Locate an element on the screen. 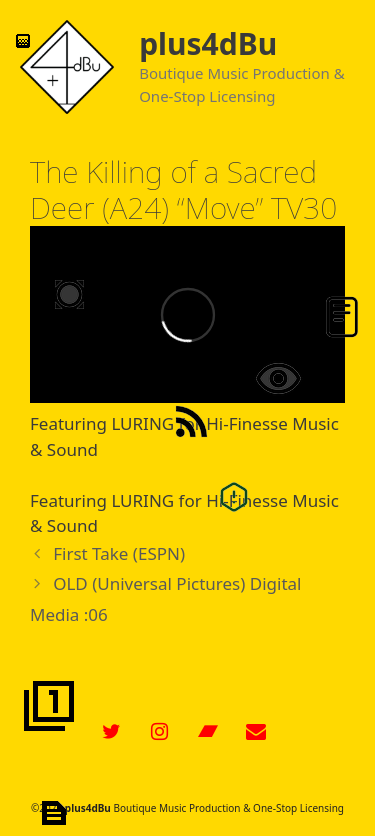 Image resolution: width=375 pixels, height=836 pixels. toggle password visibility is located at coordinates (278, 378).